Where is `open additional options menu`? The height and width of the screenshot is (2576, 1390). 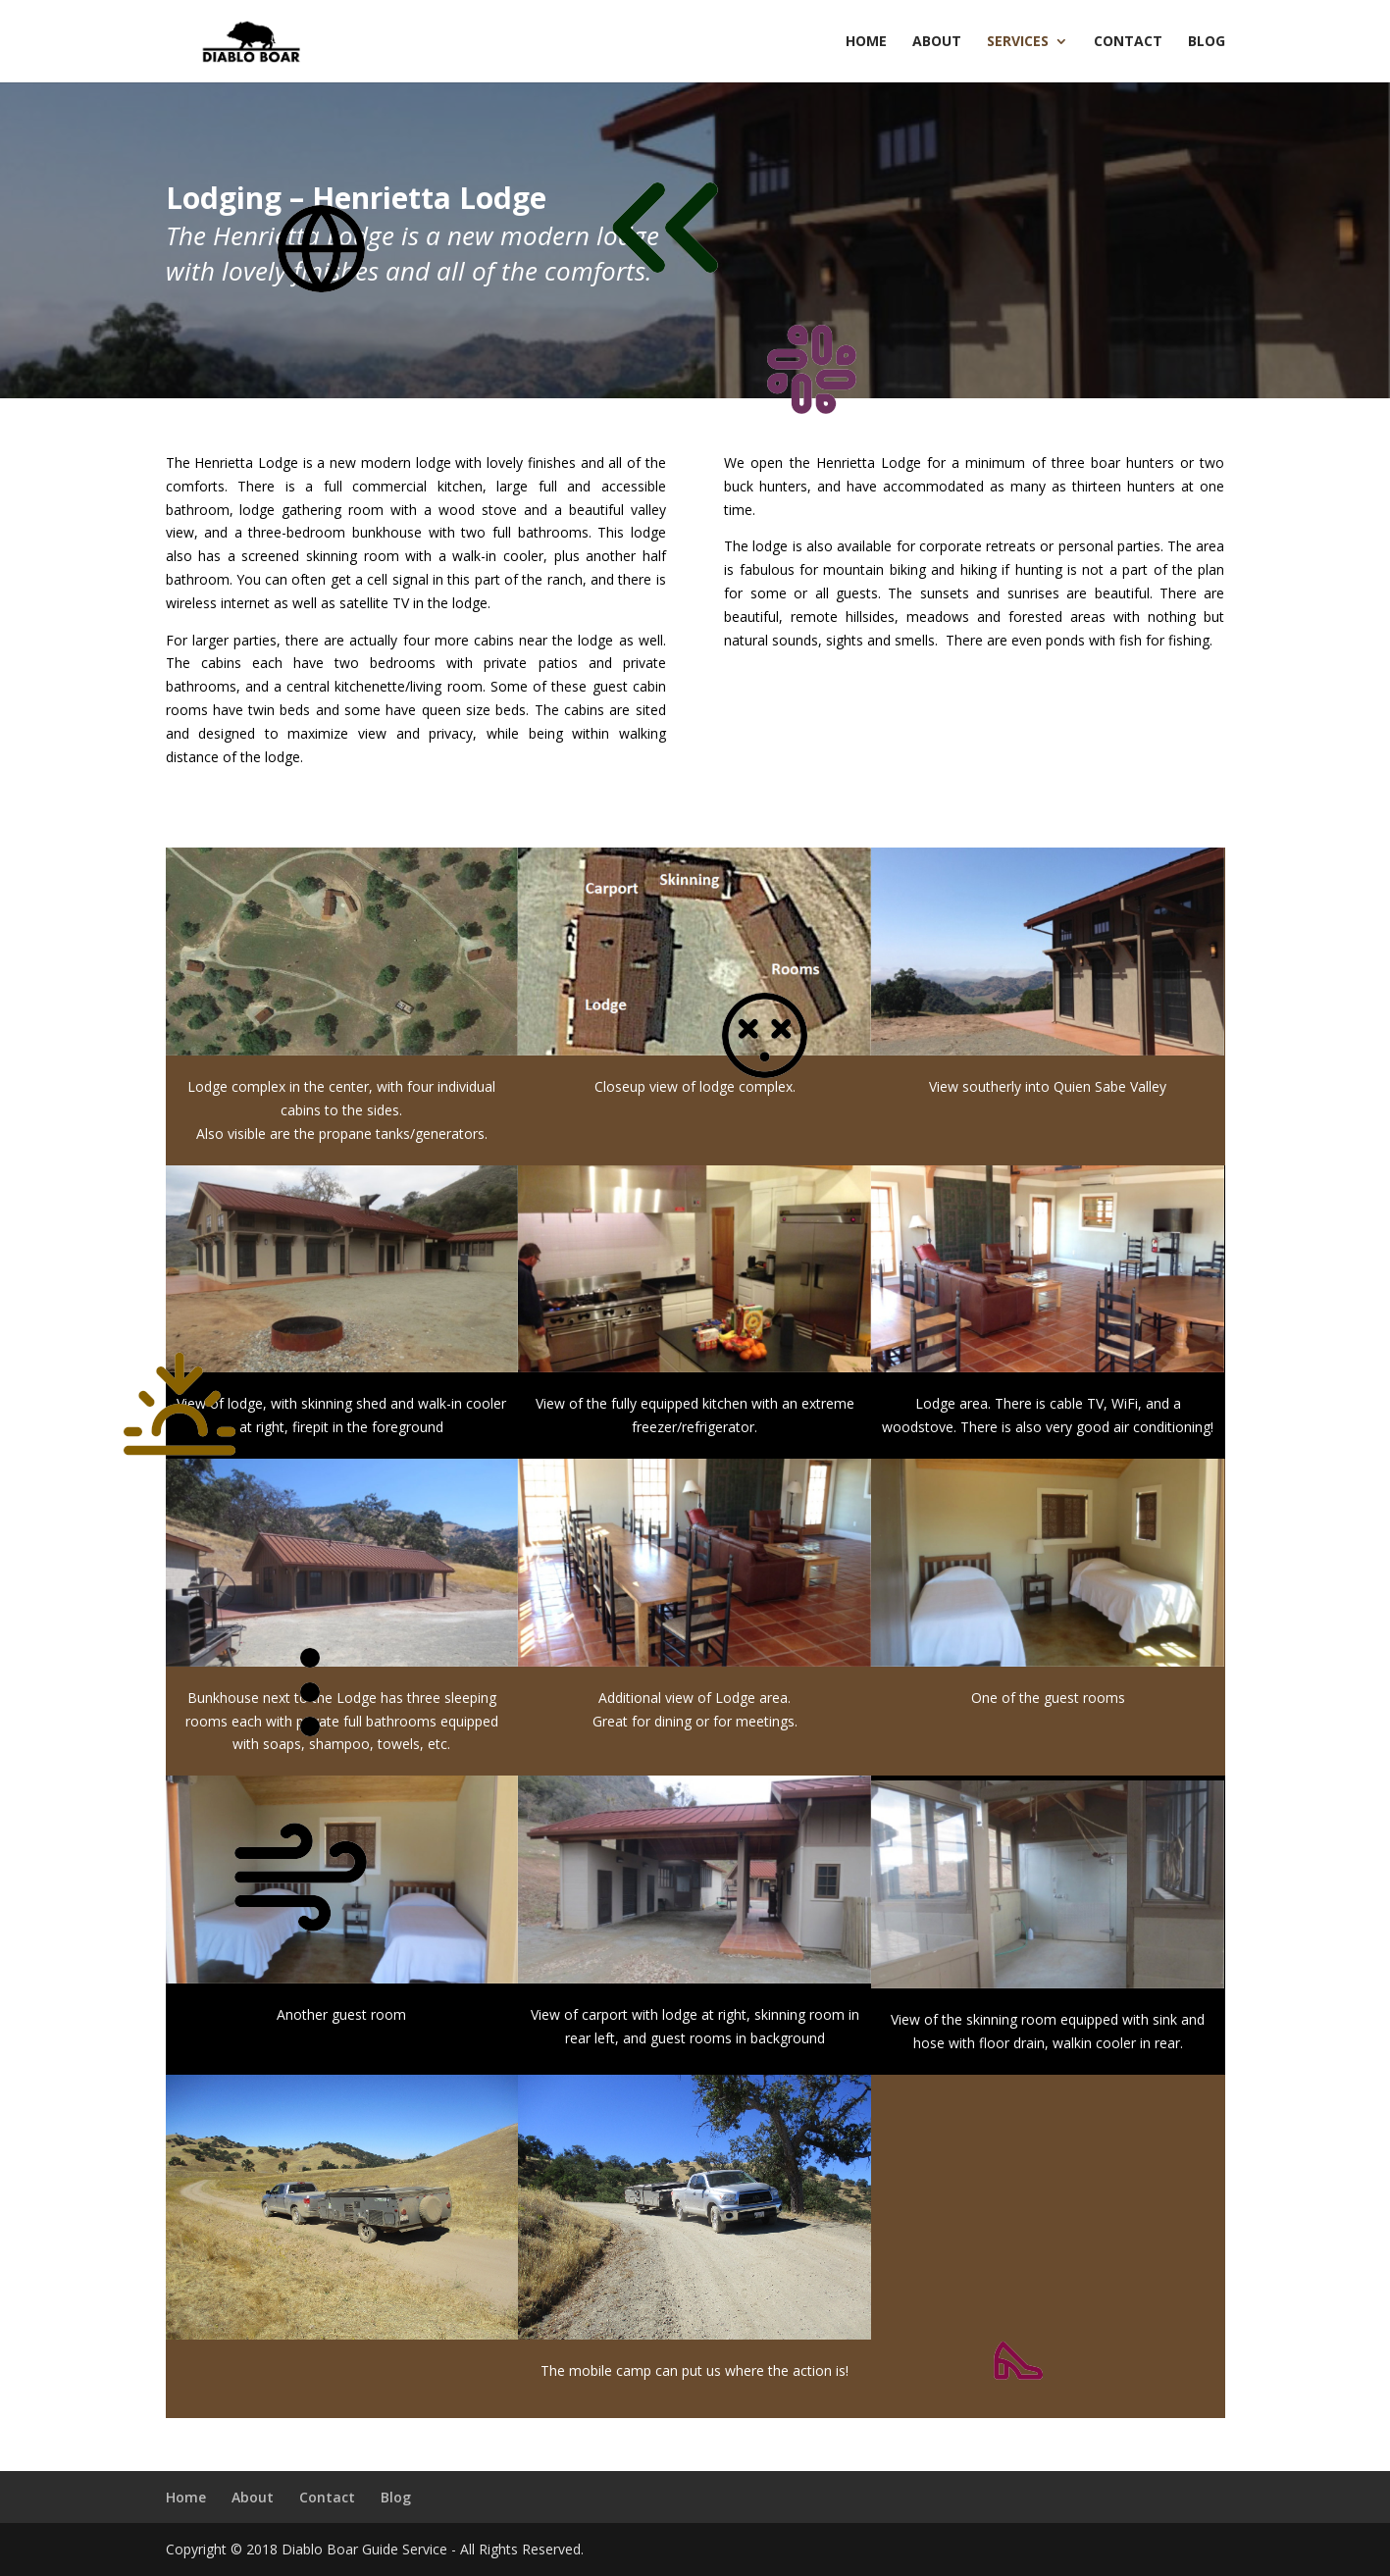 open additional options menu is located at coordinates (310, 1692).